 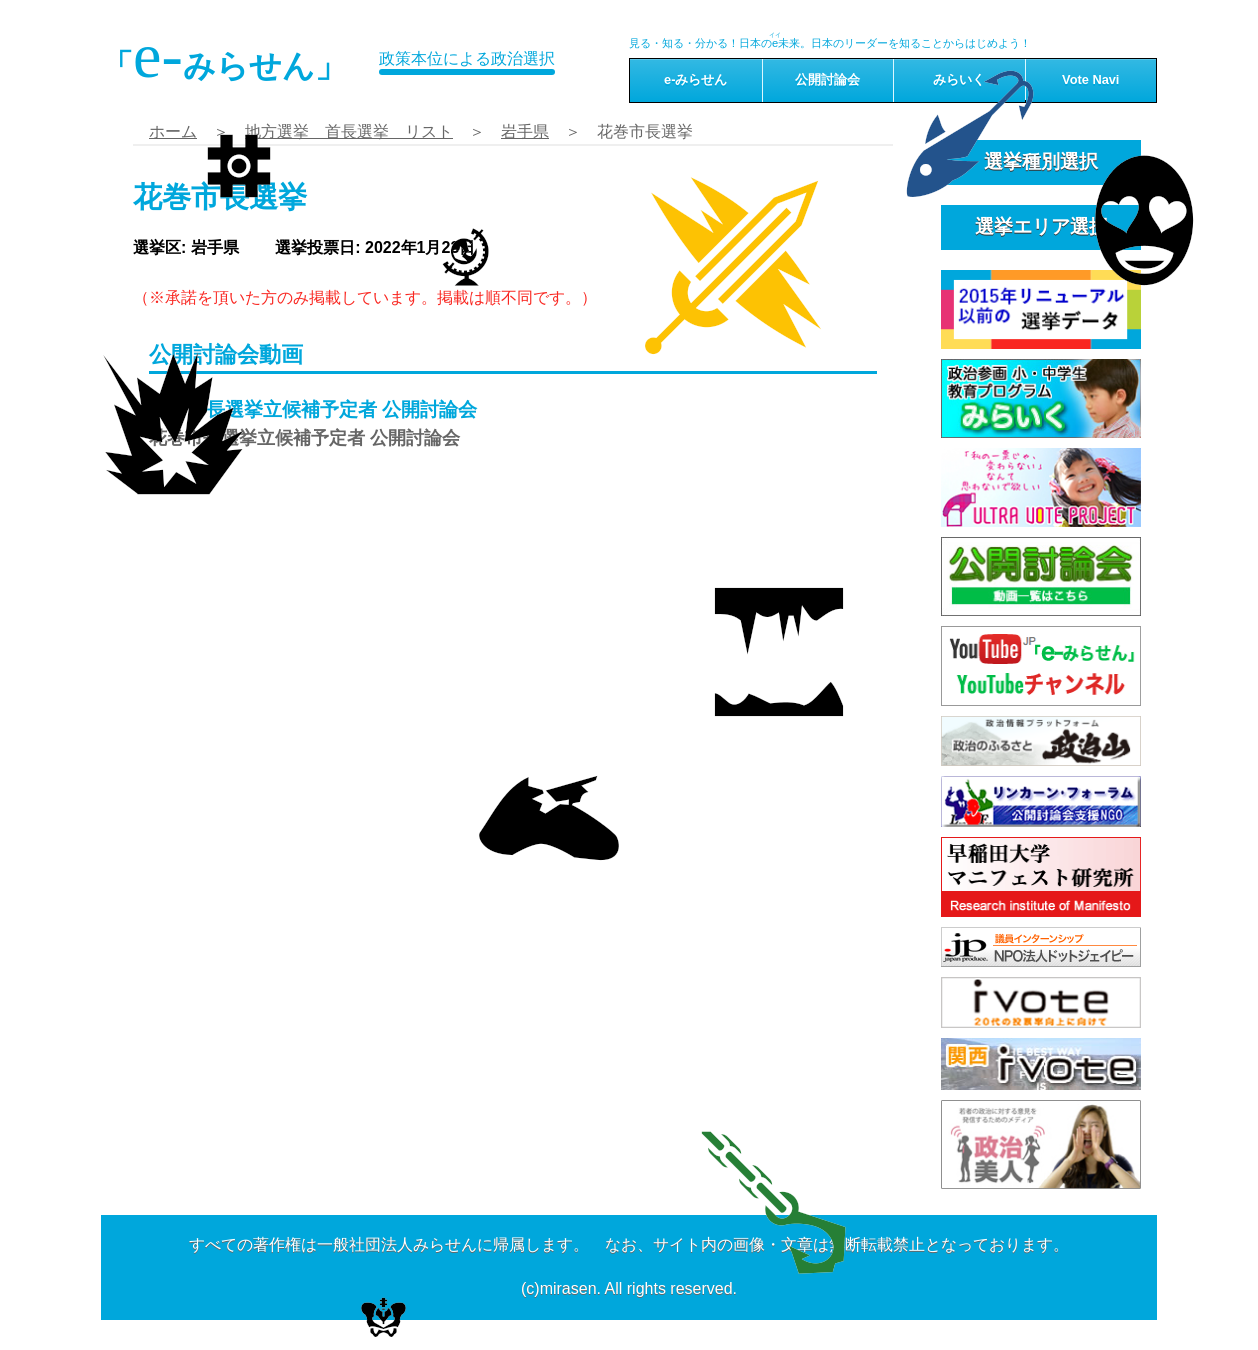 What do you see at coordinates (774, 1204) in the screenshot?
I see `equip meat hook weapon or tool` at bounding box center [774, 1204].